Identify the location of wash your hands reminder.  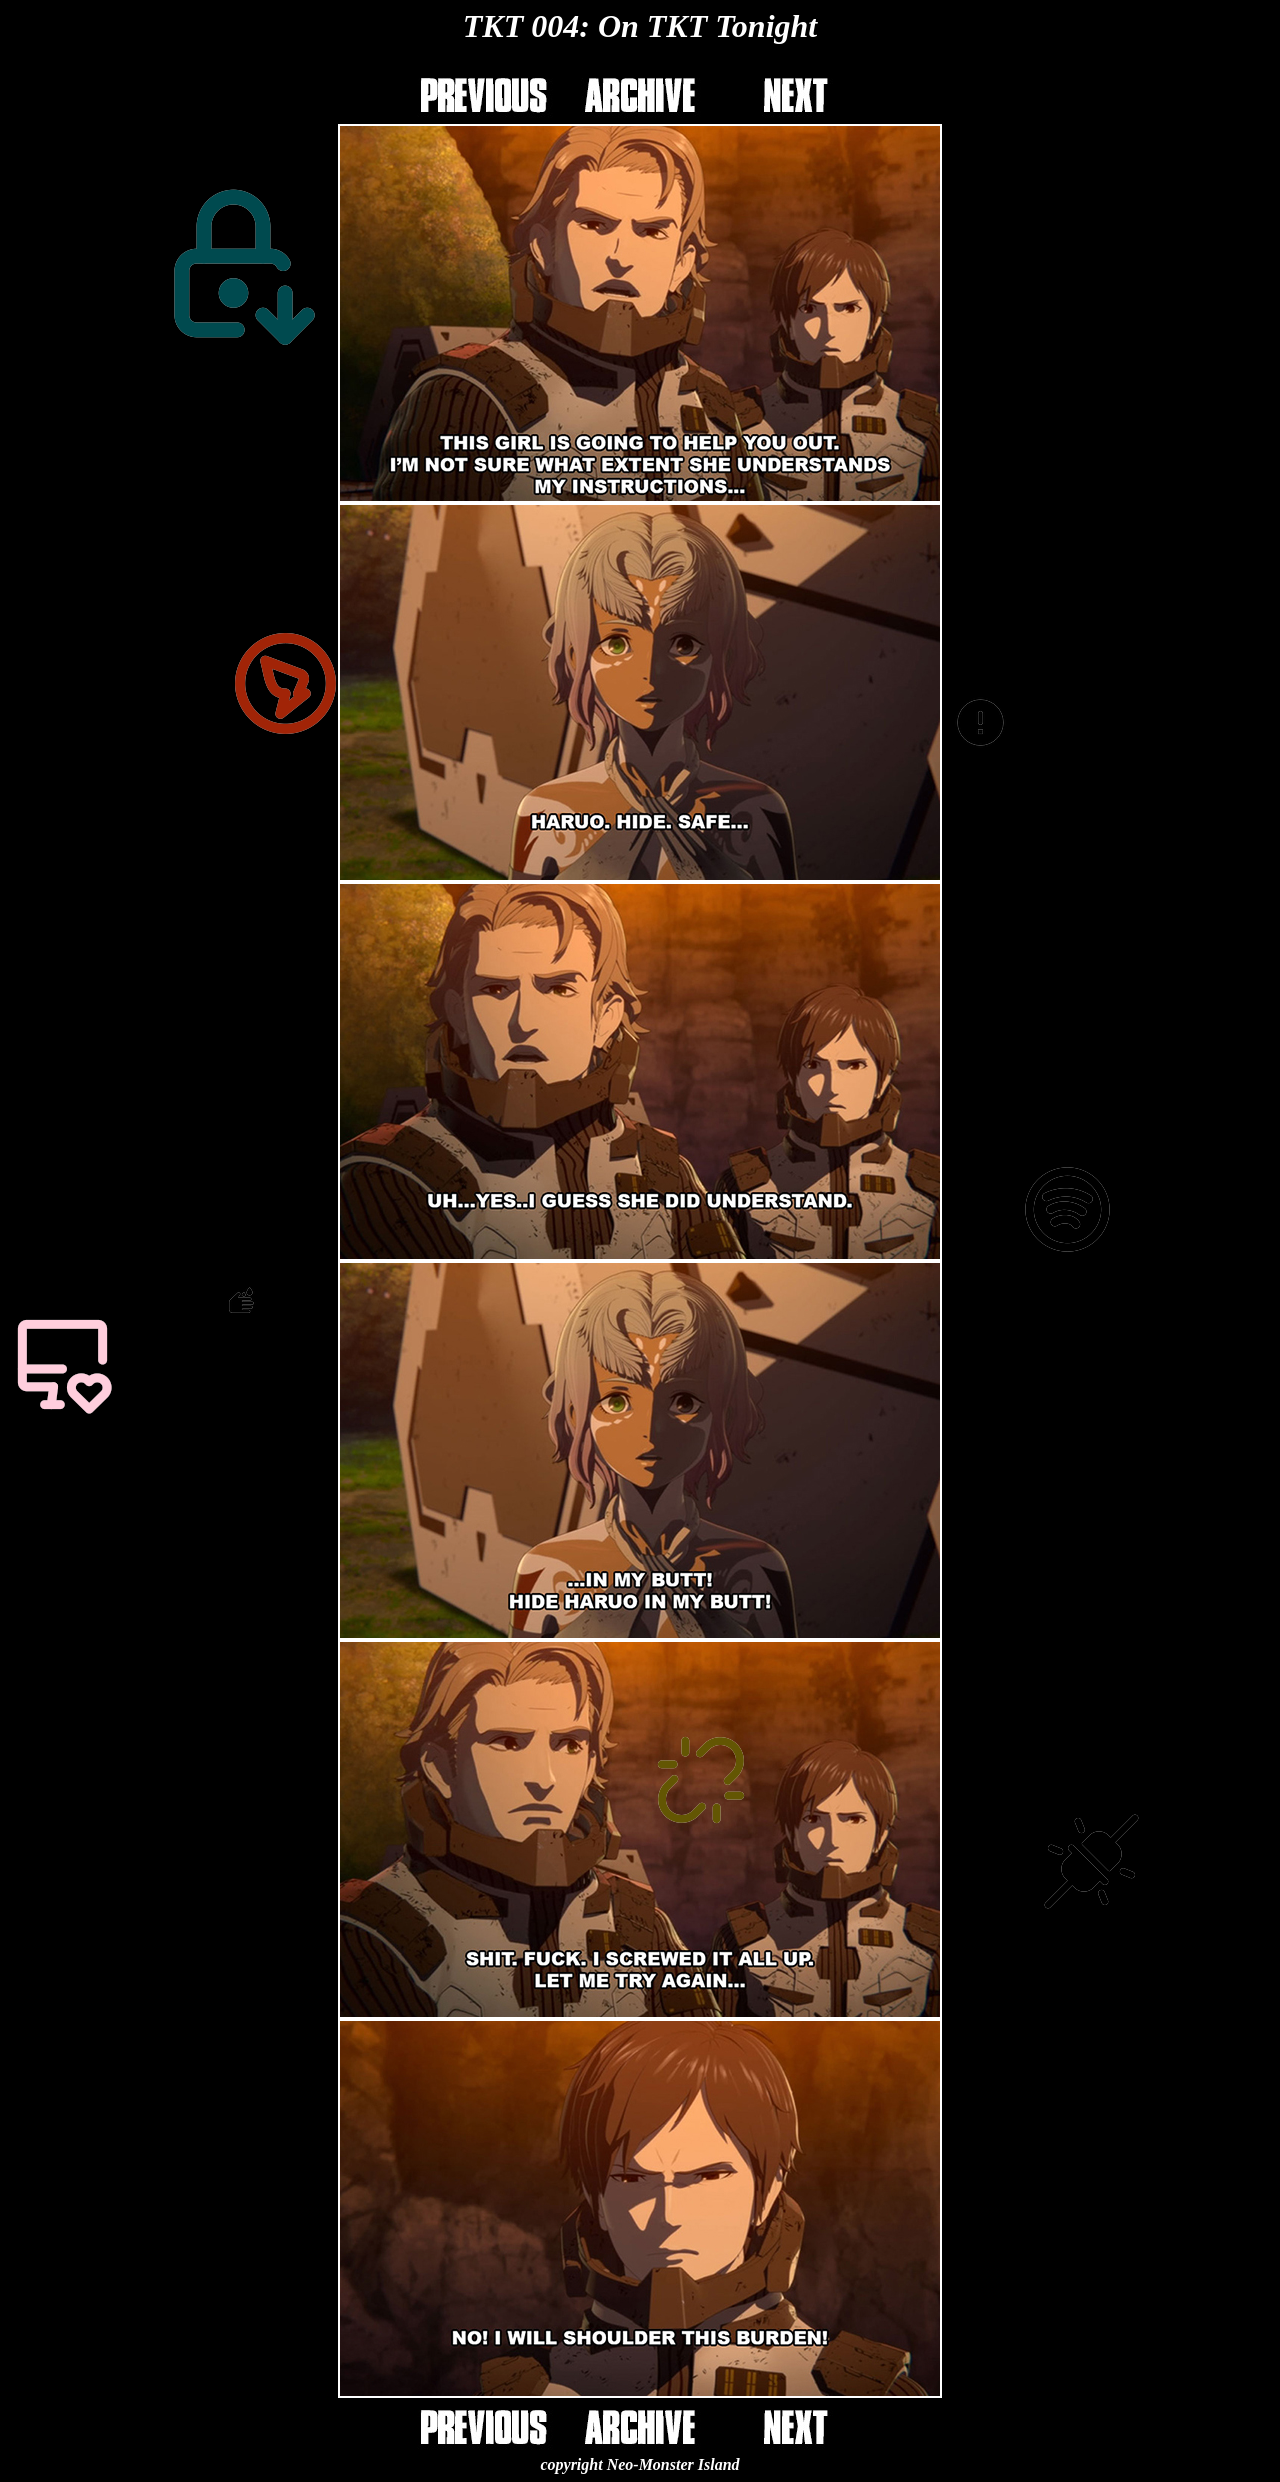
(242, 1300).